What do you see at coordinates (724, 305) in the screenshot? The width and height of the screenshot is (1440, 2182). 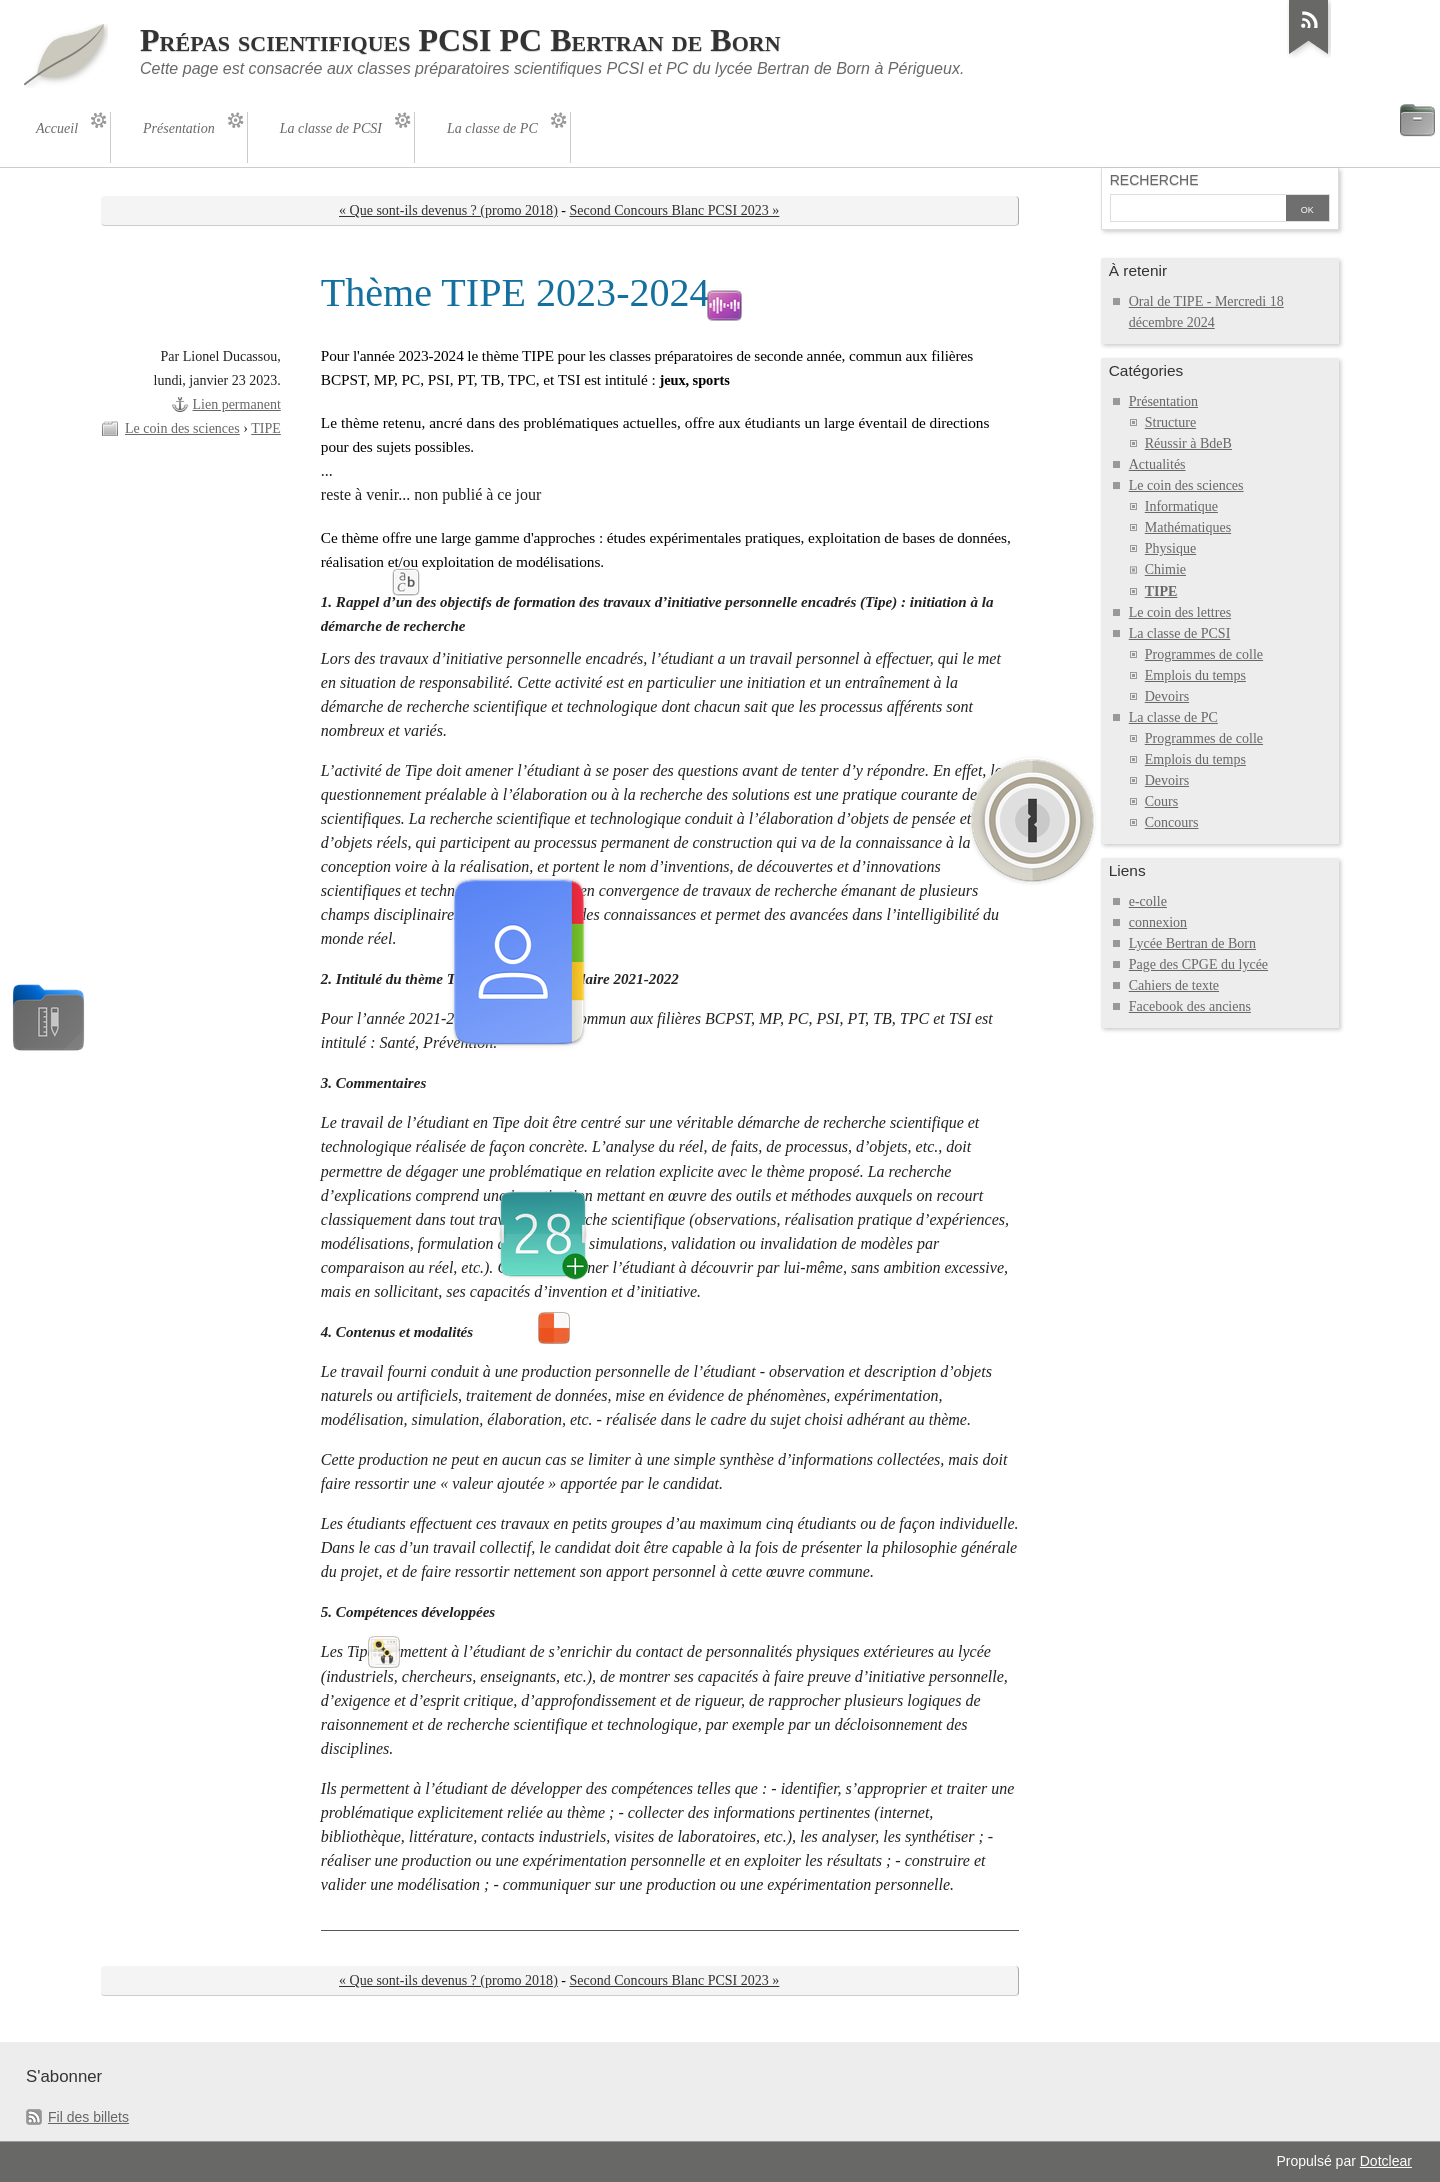 I see `open the audio recorder app` at bounding box center [724, 305].